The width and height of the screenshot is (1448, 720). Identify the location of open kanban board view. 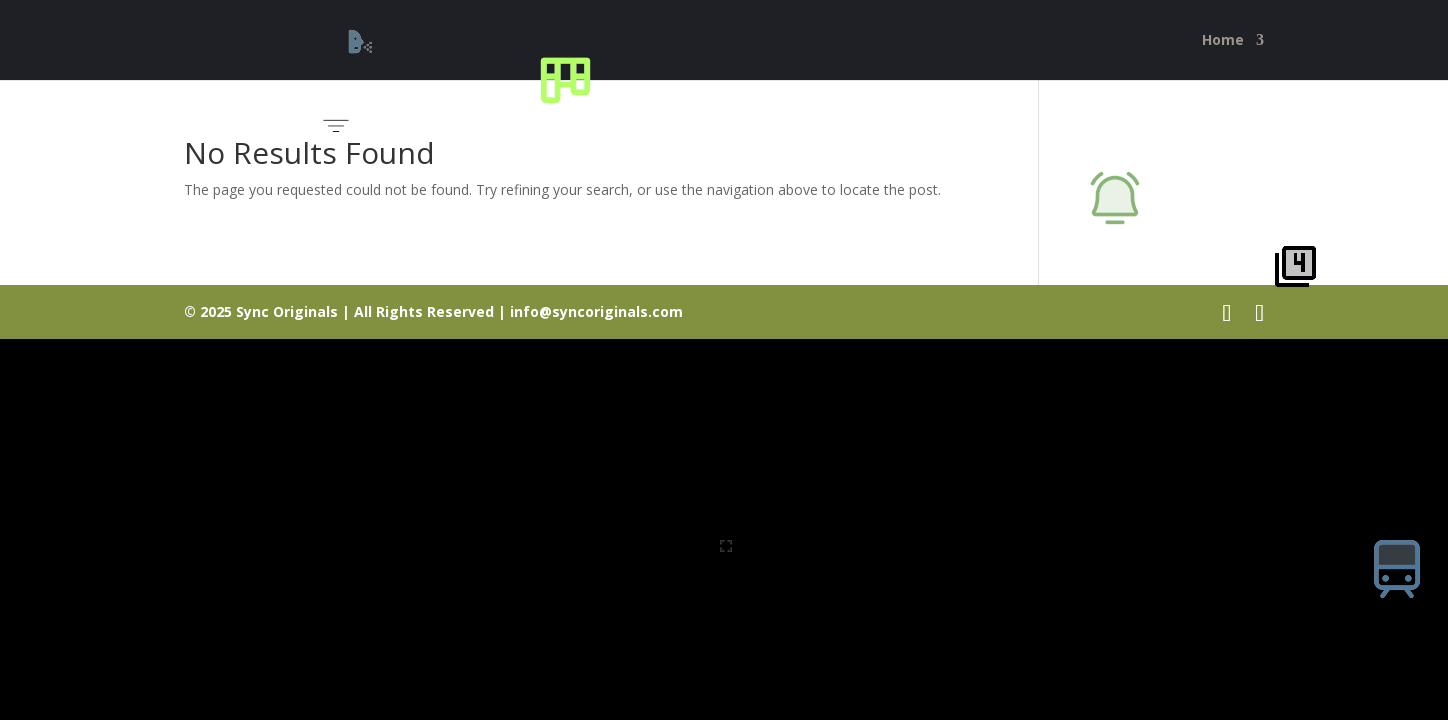
(565, 78).